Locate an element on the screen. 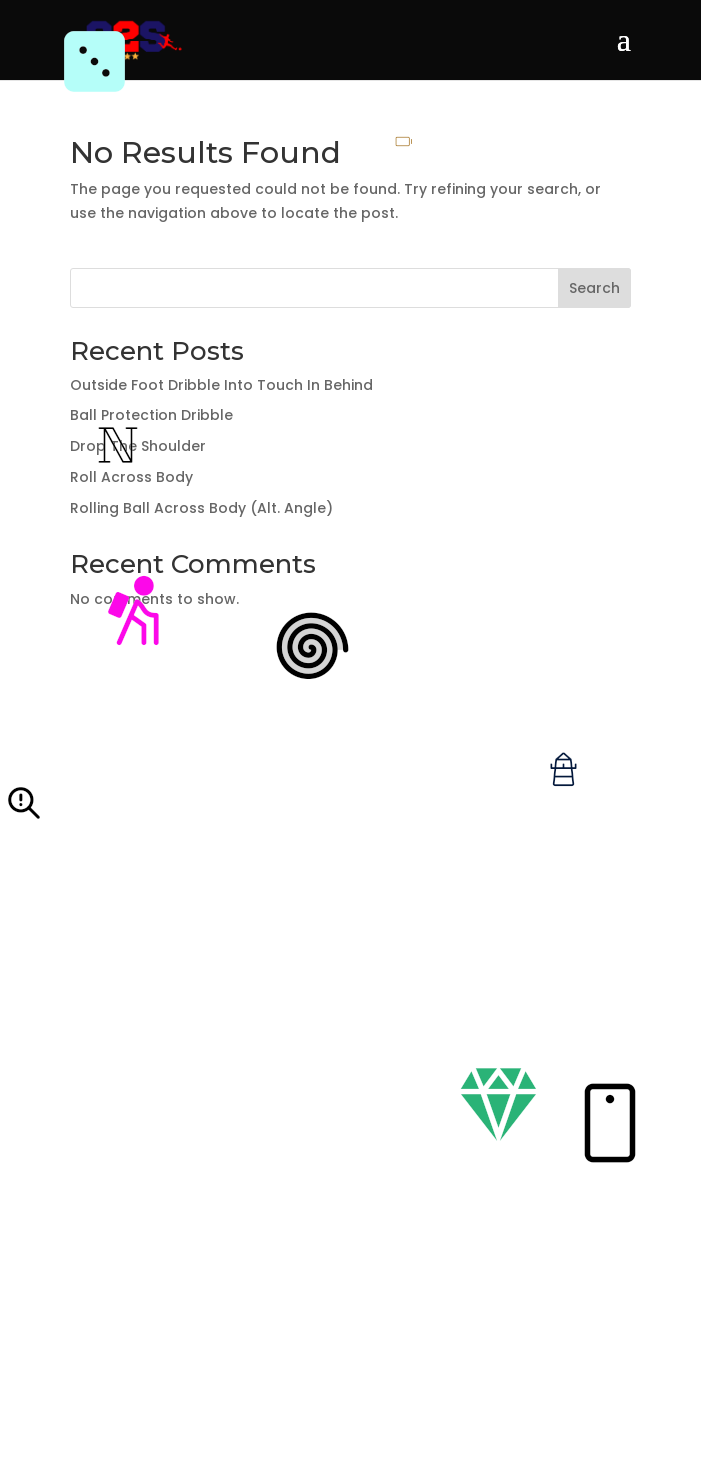 This screenshot has height=1475, width=701. indicates loading or processing in progress is located at coordinates (308, 644).